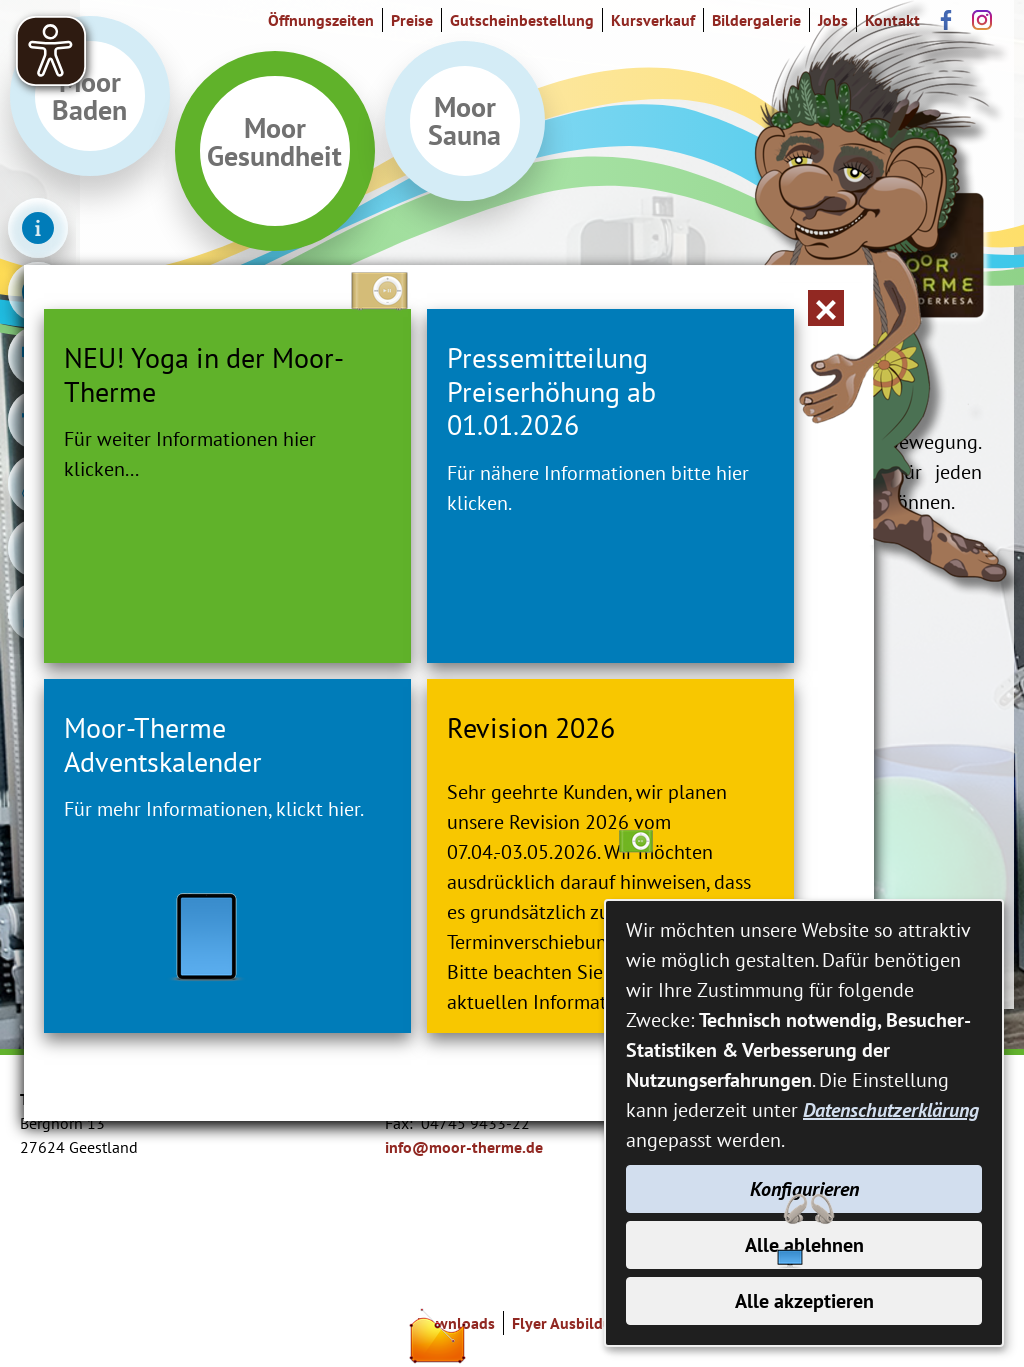 Image resolution: width=1024 pixels, height=1367 pixels. I want to click on iPod shuffle device indicator, so click(636, 835).